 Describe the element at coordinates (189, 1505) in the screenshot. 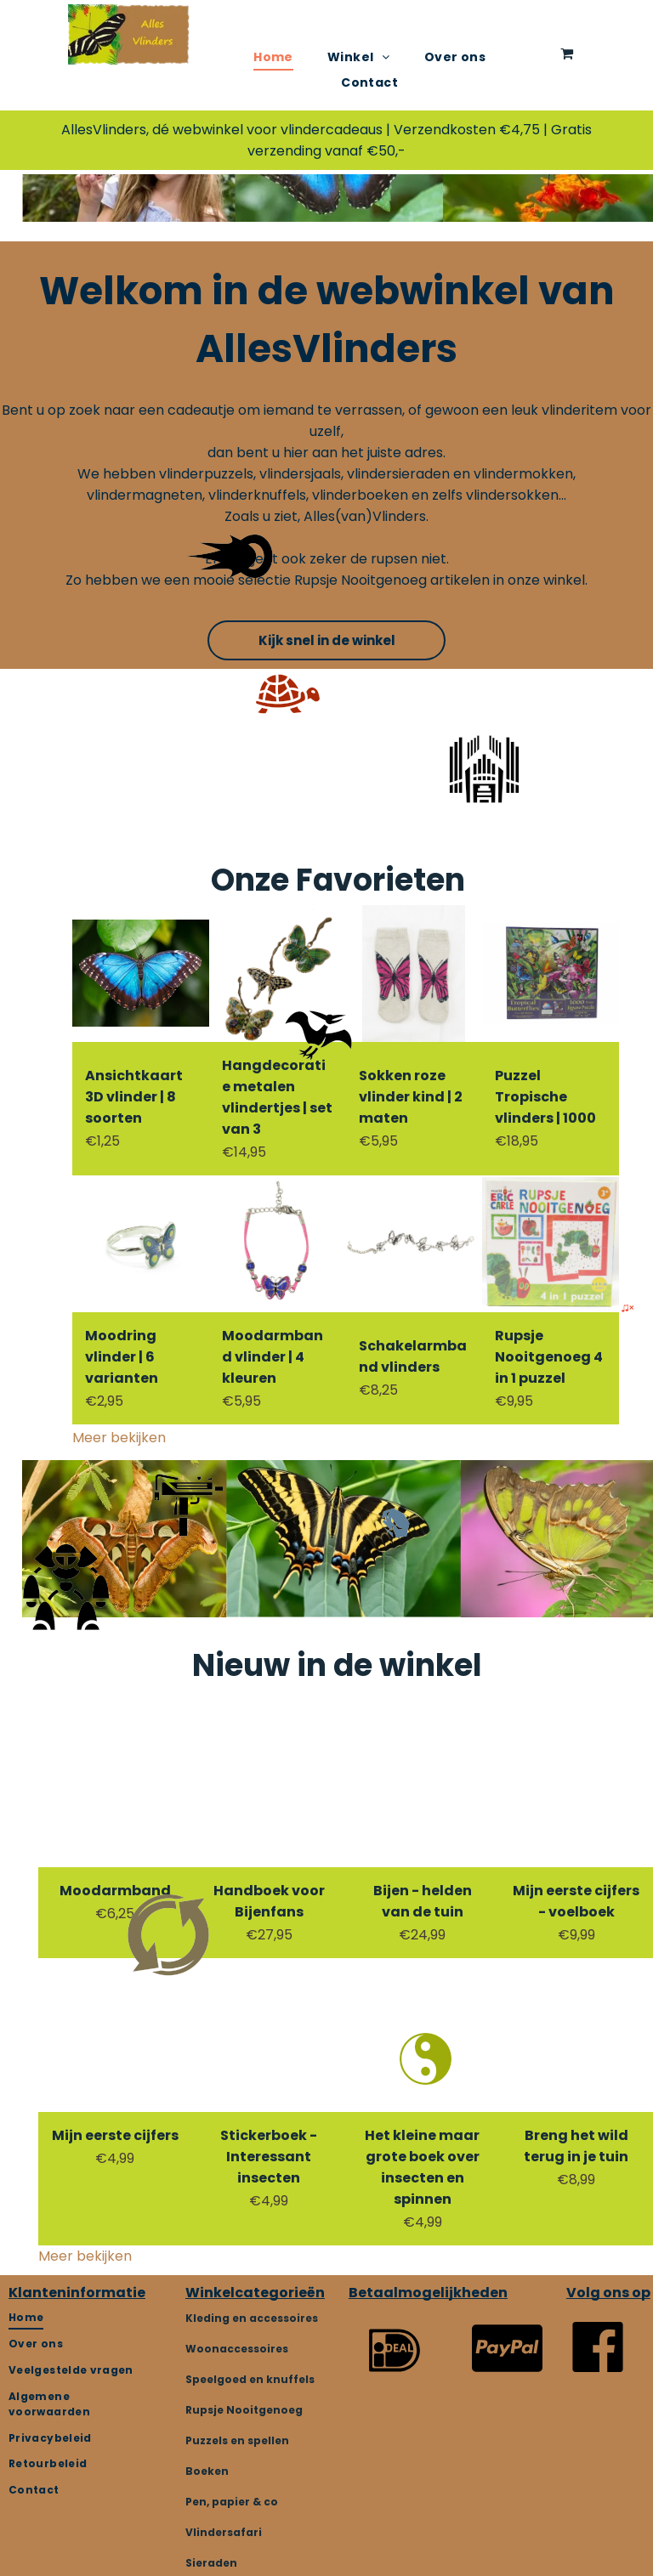

I see `select submachine gun weapon in game` at that location.